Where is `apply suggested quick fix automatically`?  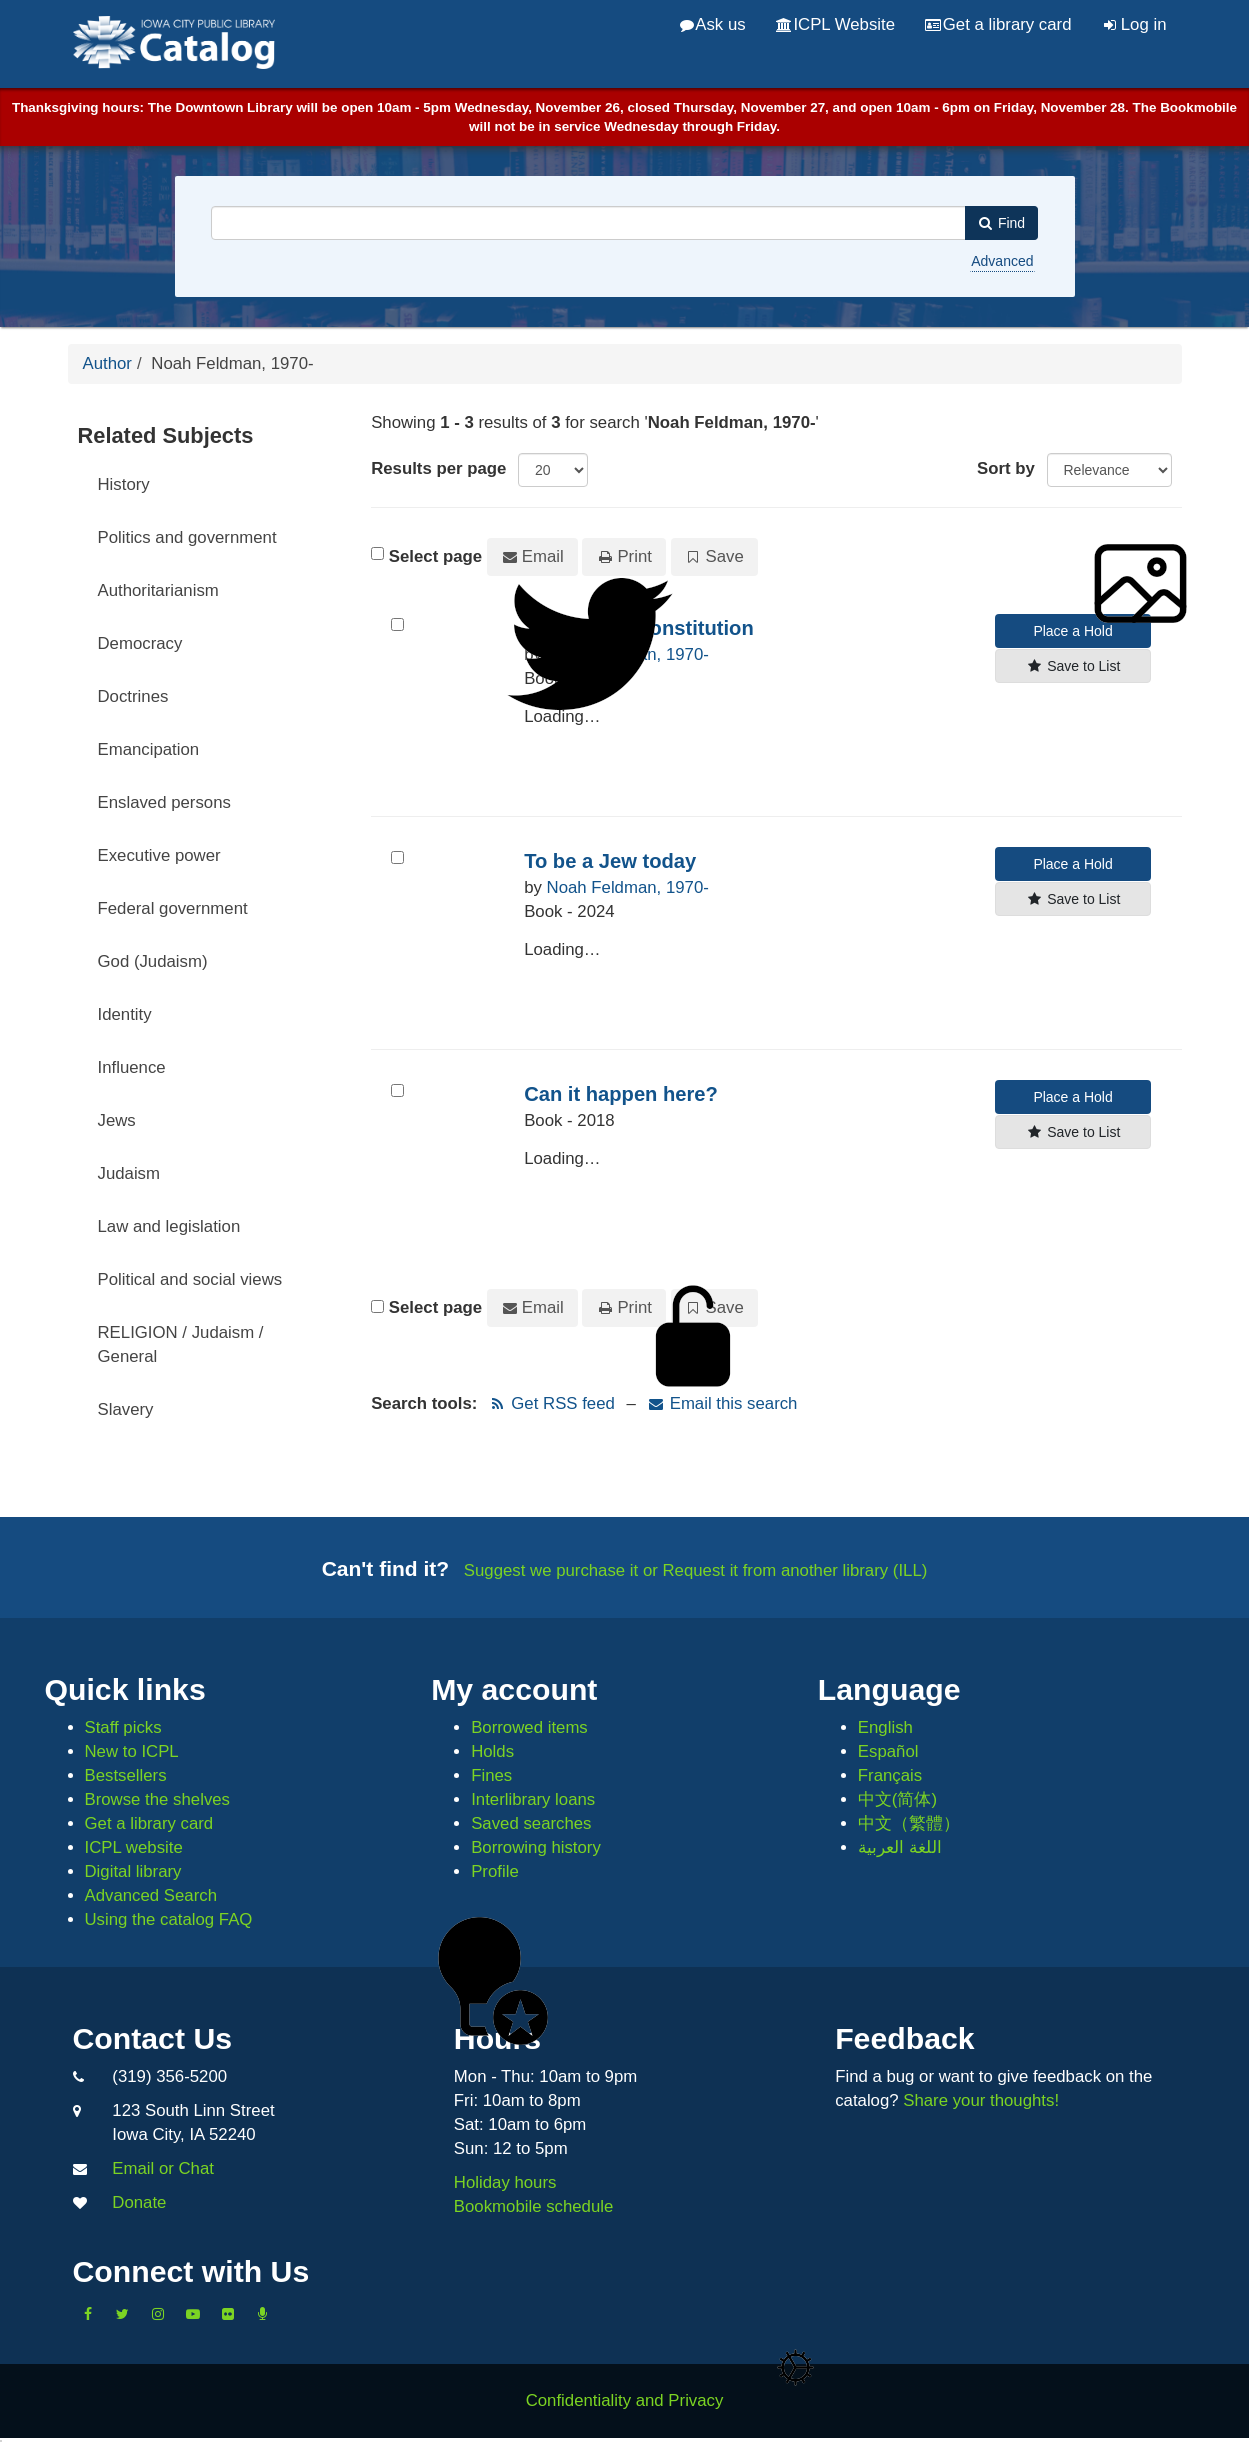
apply suggested quick fix automatically is located at coordinates (484, 1981).